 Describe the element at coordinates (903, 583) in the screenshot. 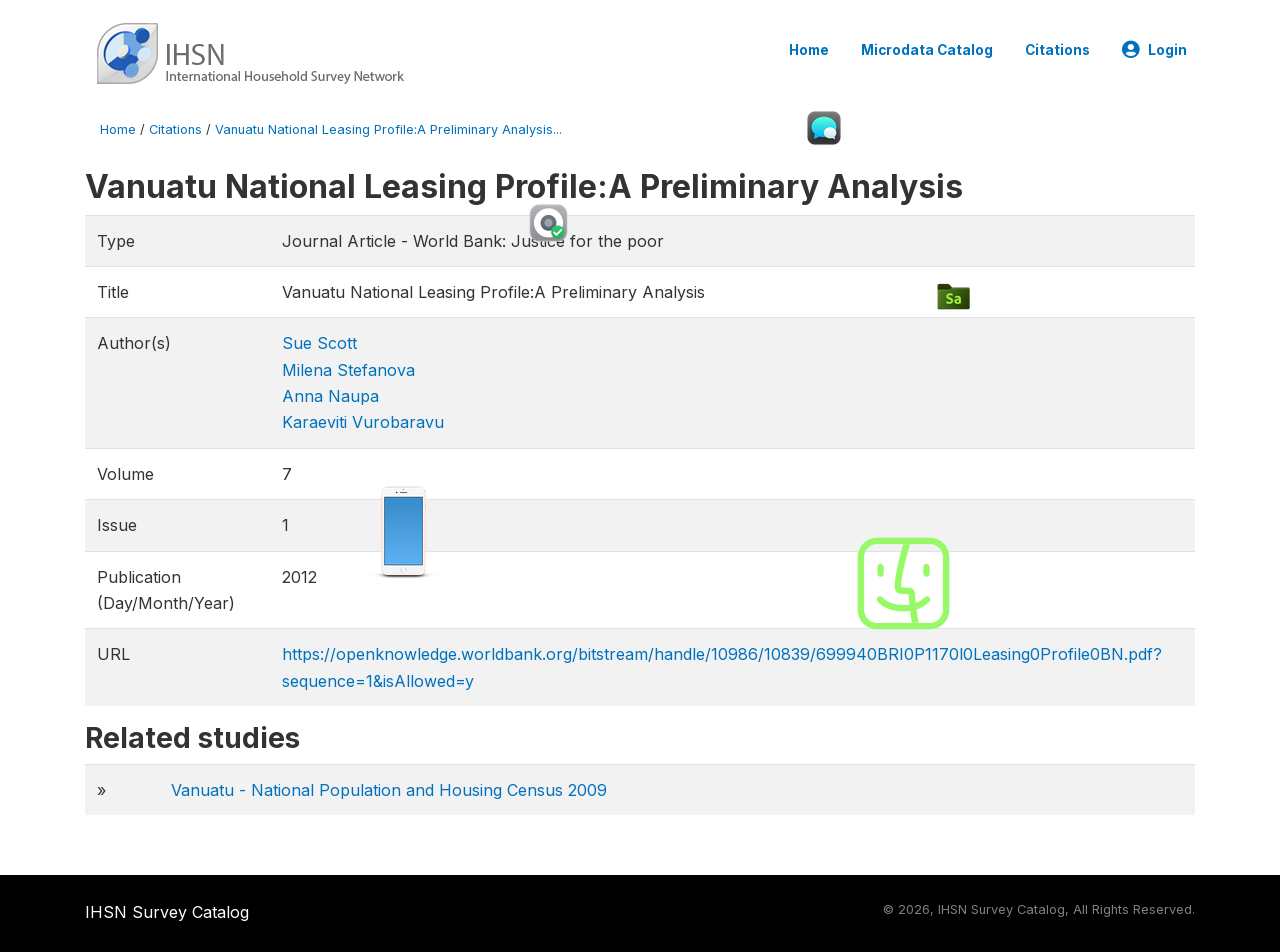

I see `open file manager` at that location.